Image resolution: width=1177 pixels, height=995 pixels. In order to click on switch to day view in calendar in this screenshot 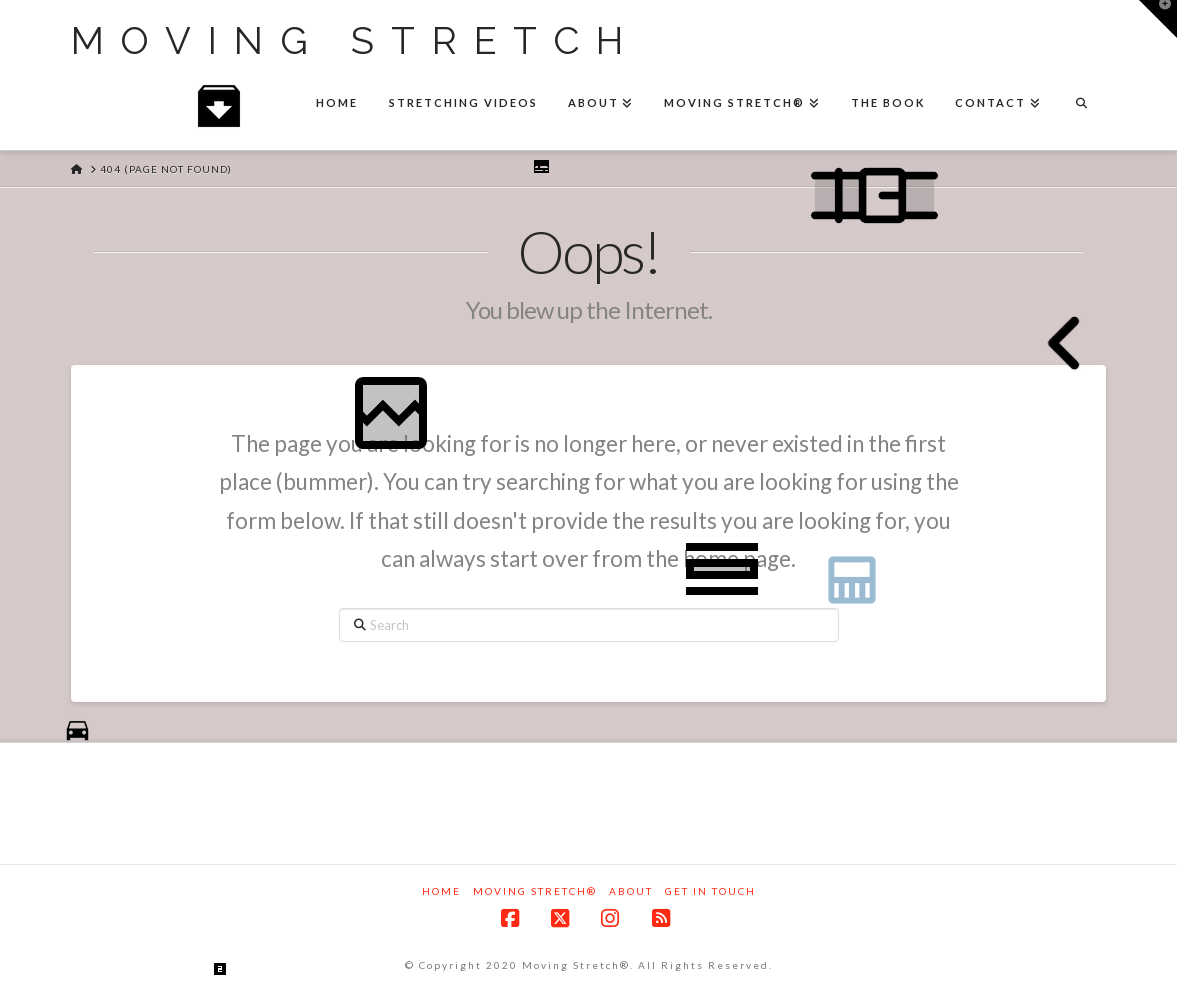, I will do `click(722, 567)`.